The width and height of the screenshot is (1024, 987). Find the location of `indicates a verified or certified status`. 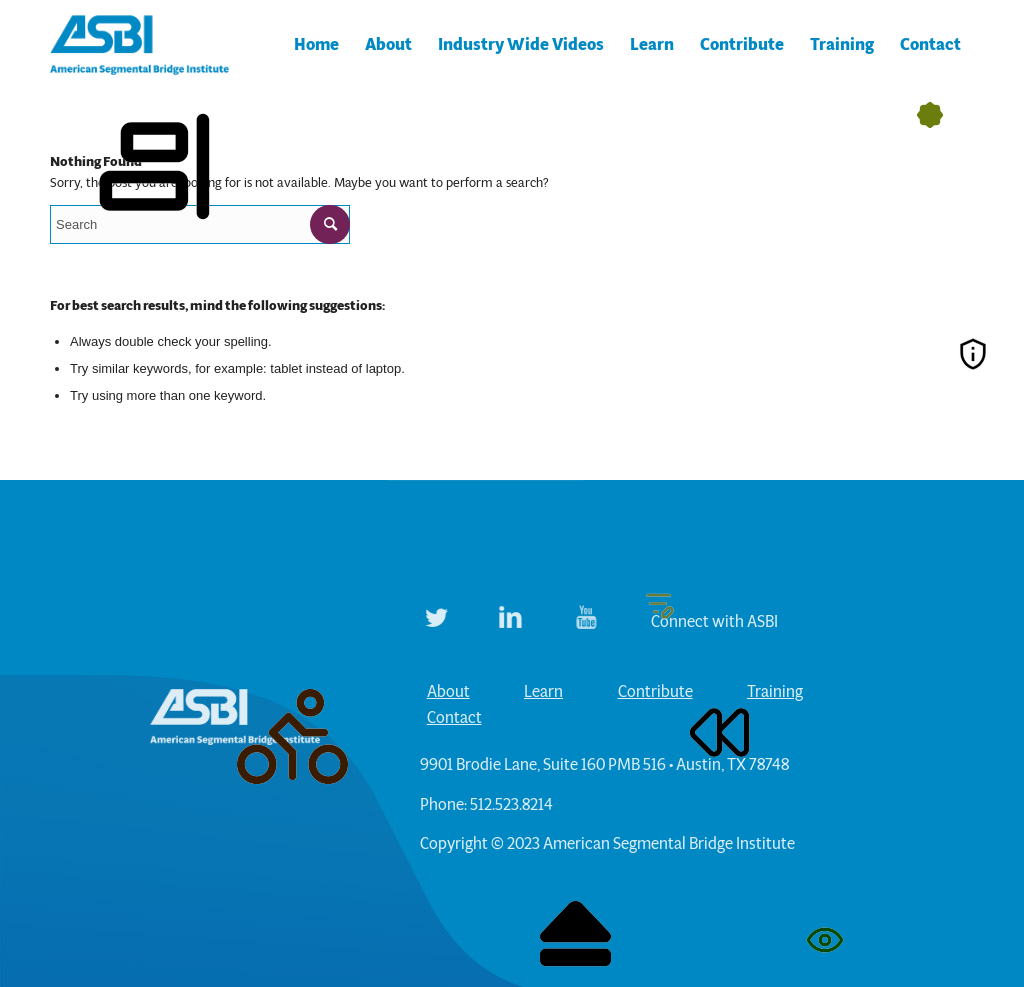

indicates a verified or certified status is located at coordinates (930, 115).